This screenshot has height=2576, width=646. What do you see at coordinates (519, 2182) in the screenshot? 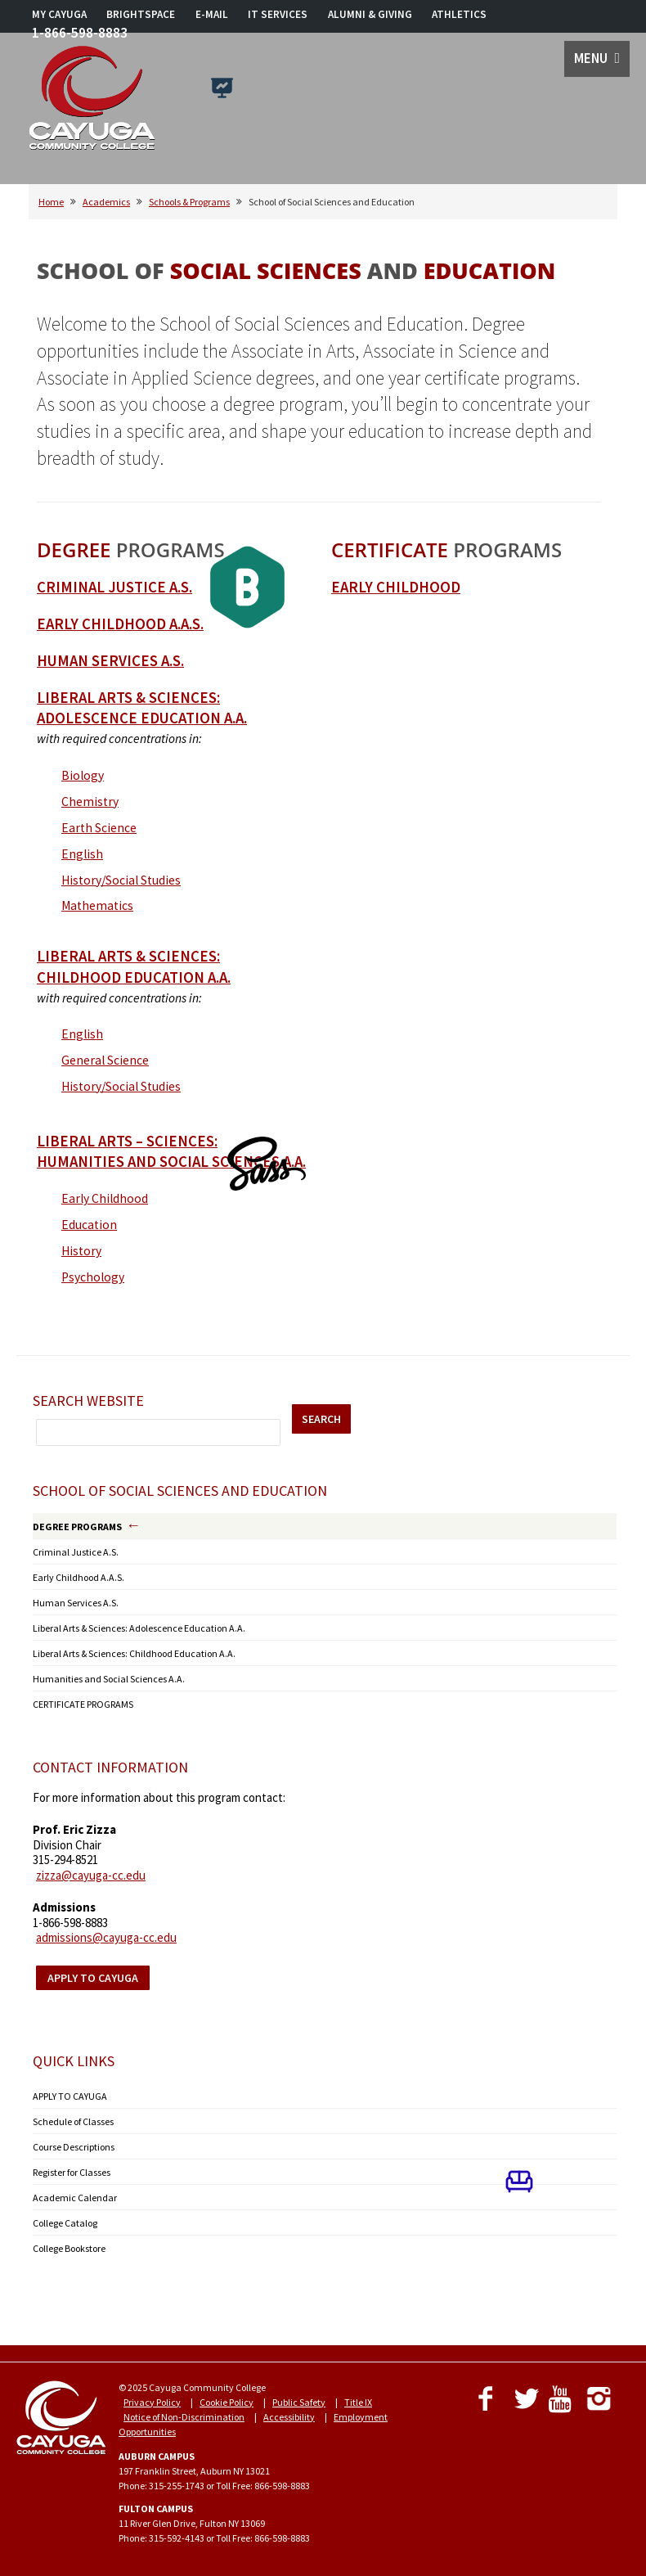
I see `browse furniture or home decor items` at bounding box center [519, 2182].